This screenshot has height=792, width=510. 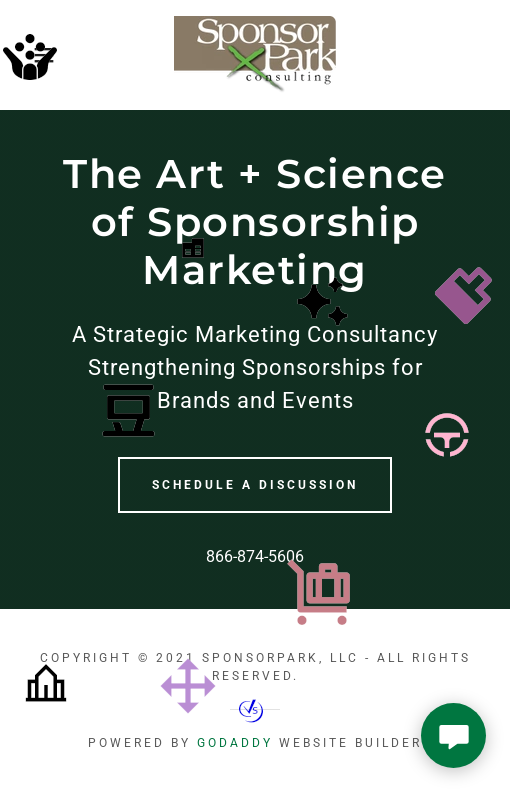 I want to click on codeceptjs testing framework logo, so click(x=251, y=711).